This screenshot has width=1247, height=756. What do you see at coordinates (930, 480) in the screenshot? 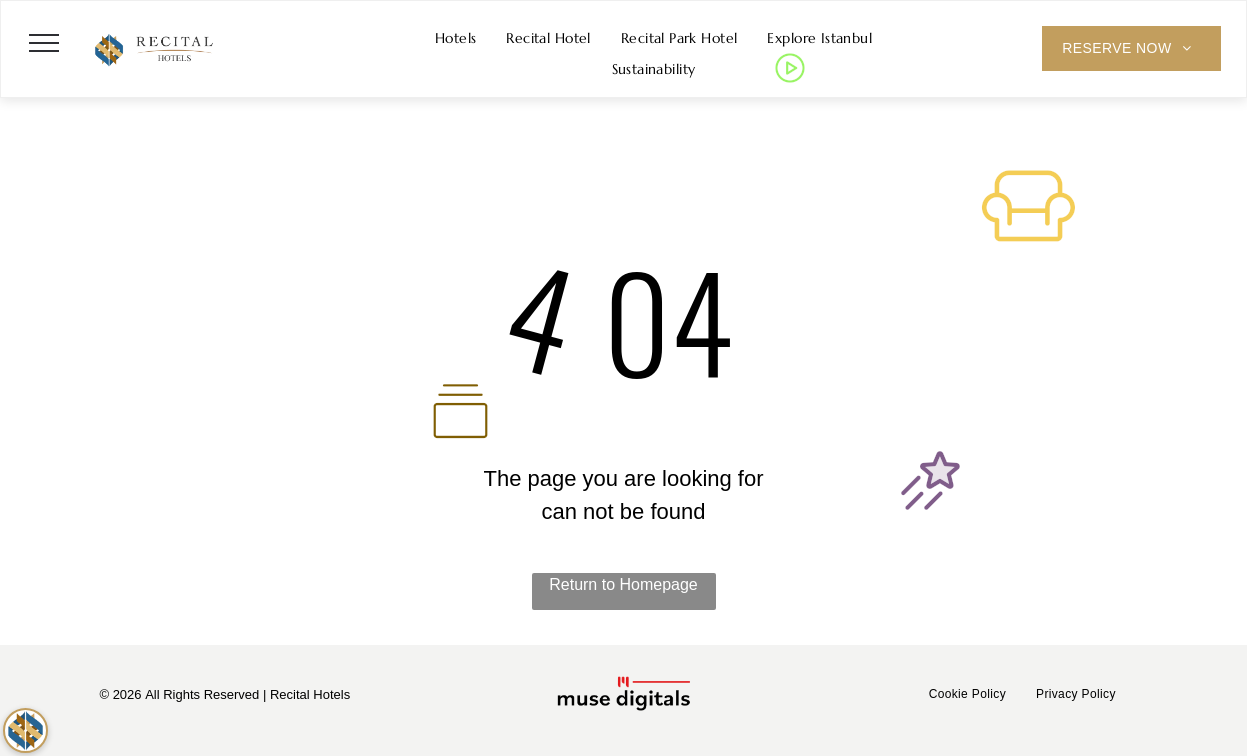
I see `mark as favorite or highlight content` at bounding box center [930, 480].